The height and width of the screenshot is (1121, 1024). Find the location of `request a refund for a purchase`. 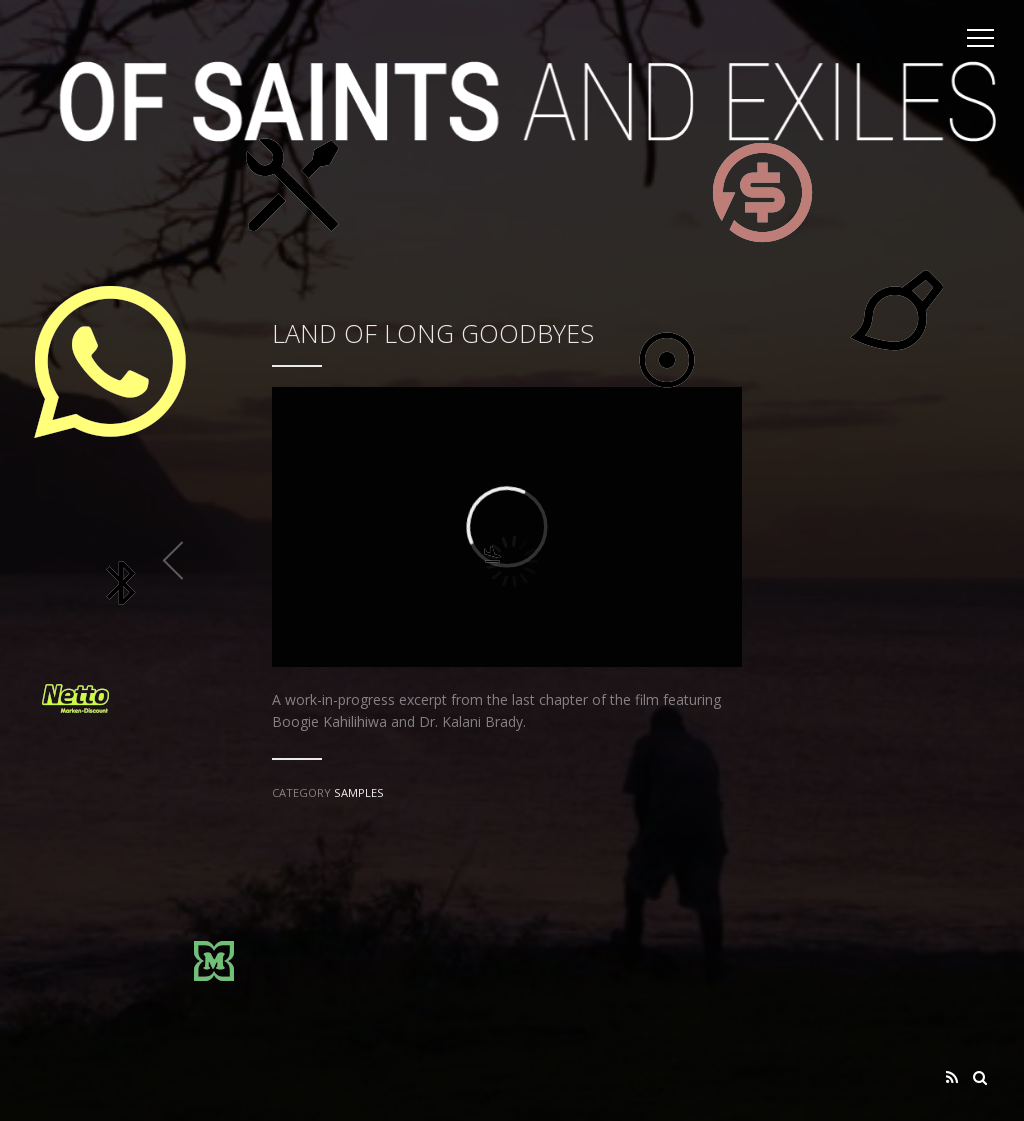

request a refund for a purchase is located at coordinates (762, 192).